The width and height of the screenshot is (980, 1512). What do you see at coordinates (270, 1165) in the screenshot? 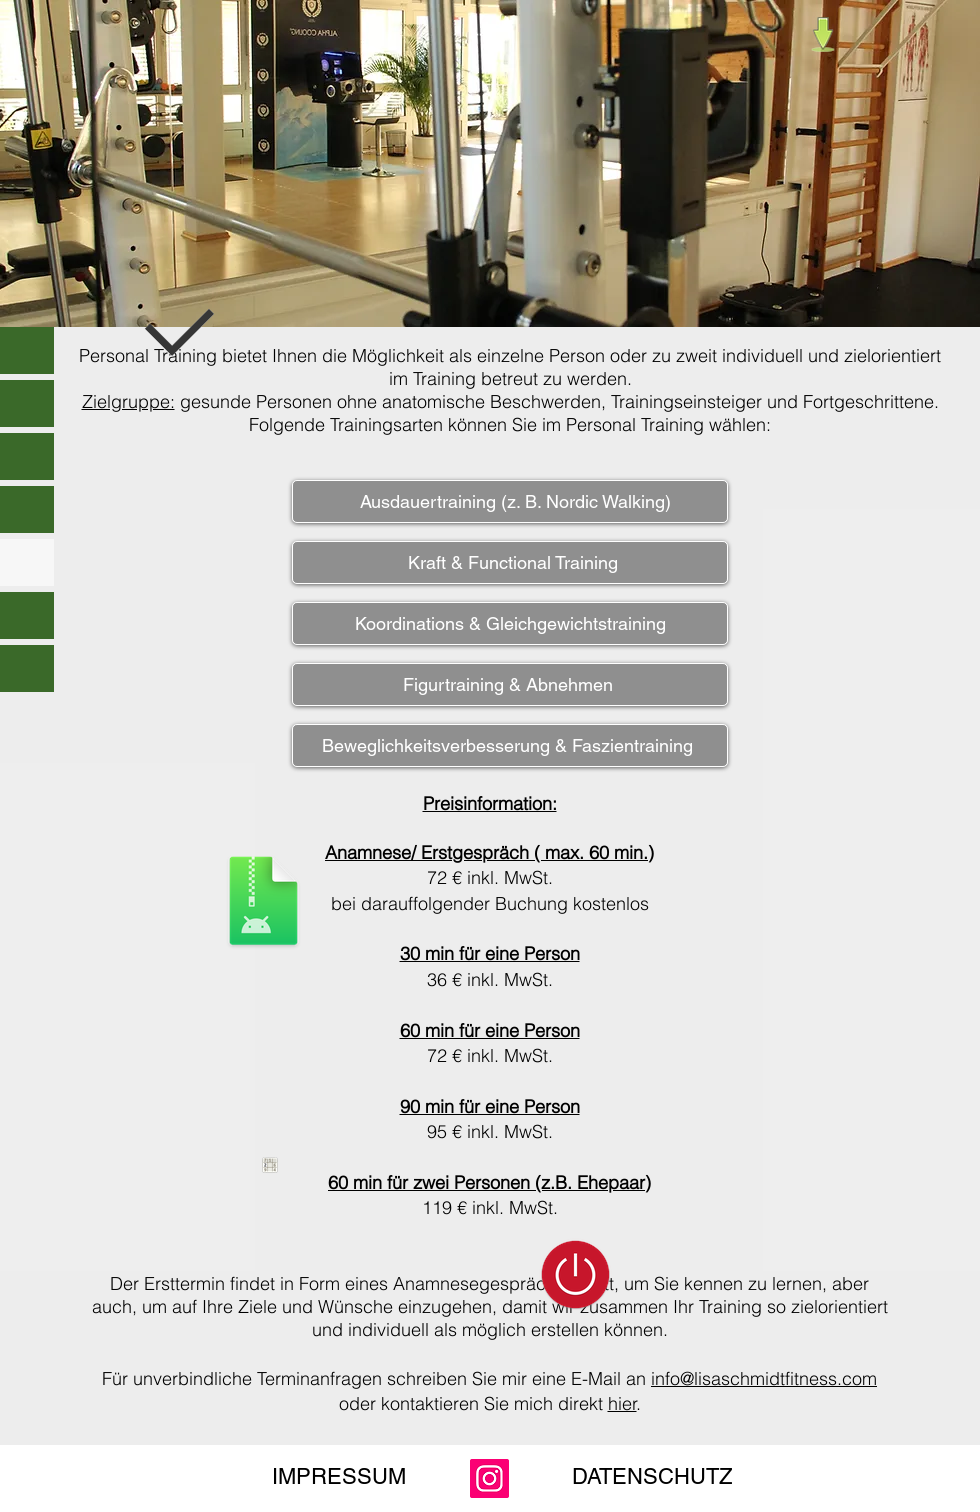
I see `launch gnome sudoku puzzle game` at bounding box center [270, 1165].